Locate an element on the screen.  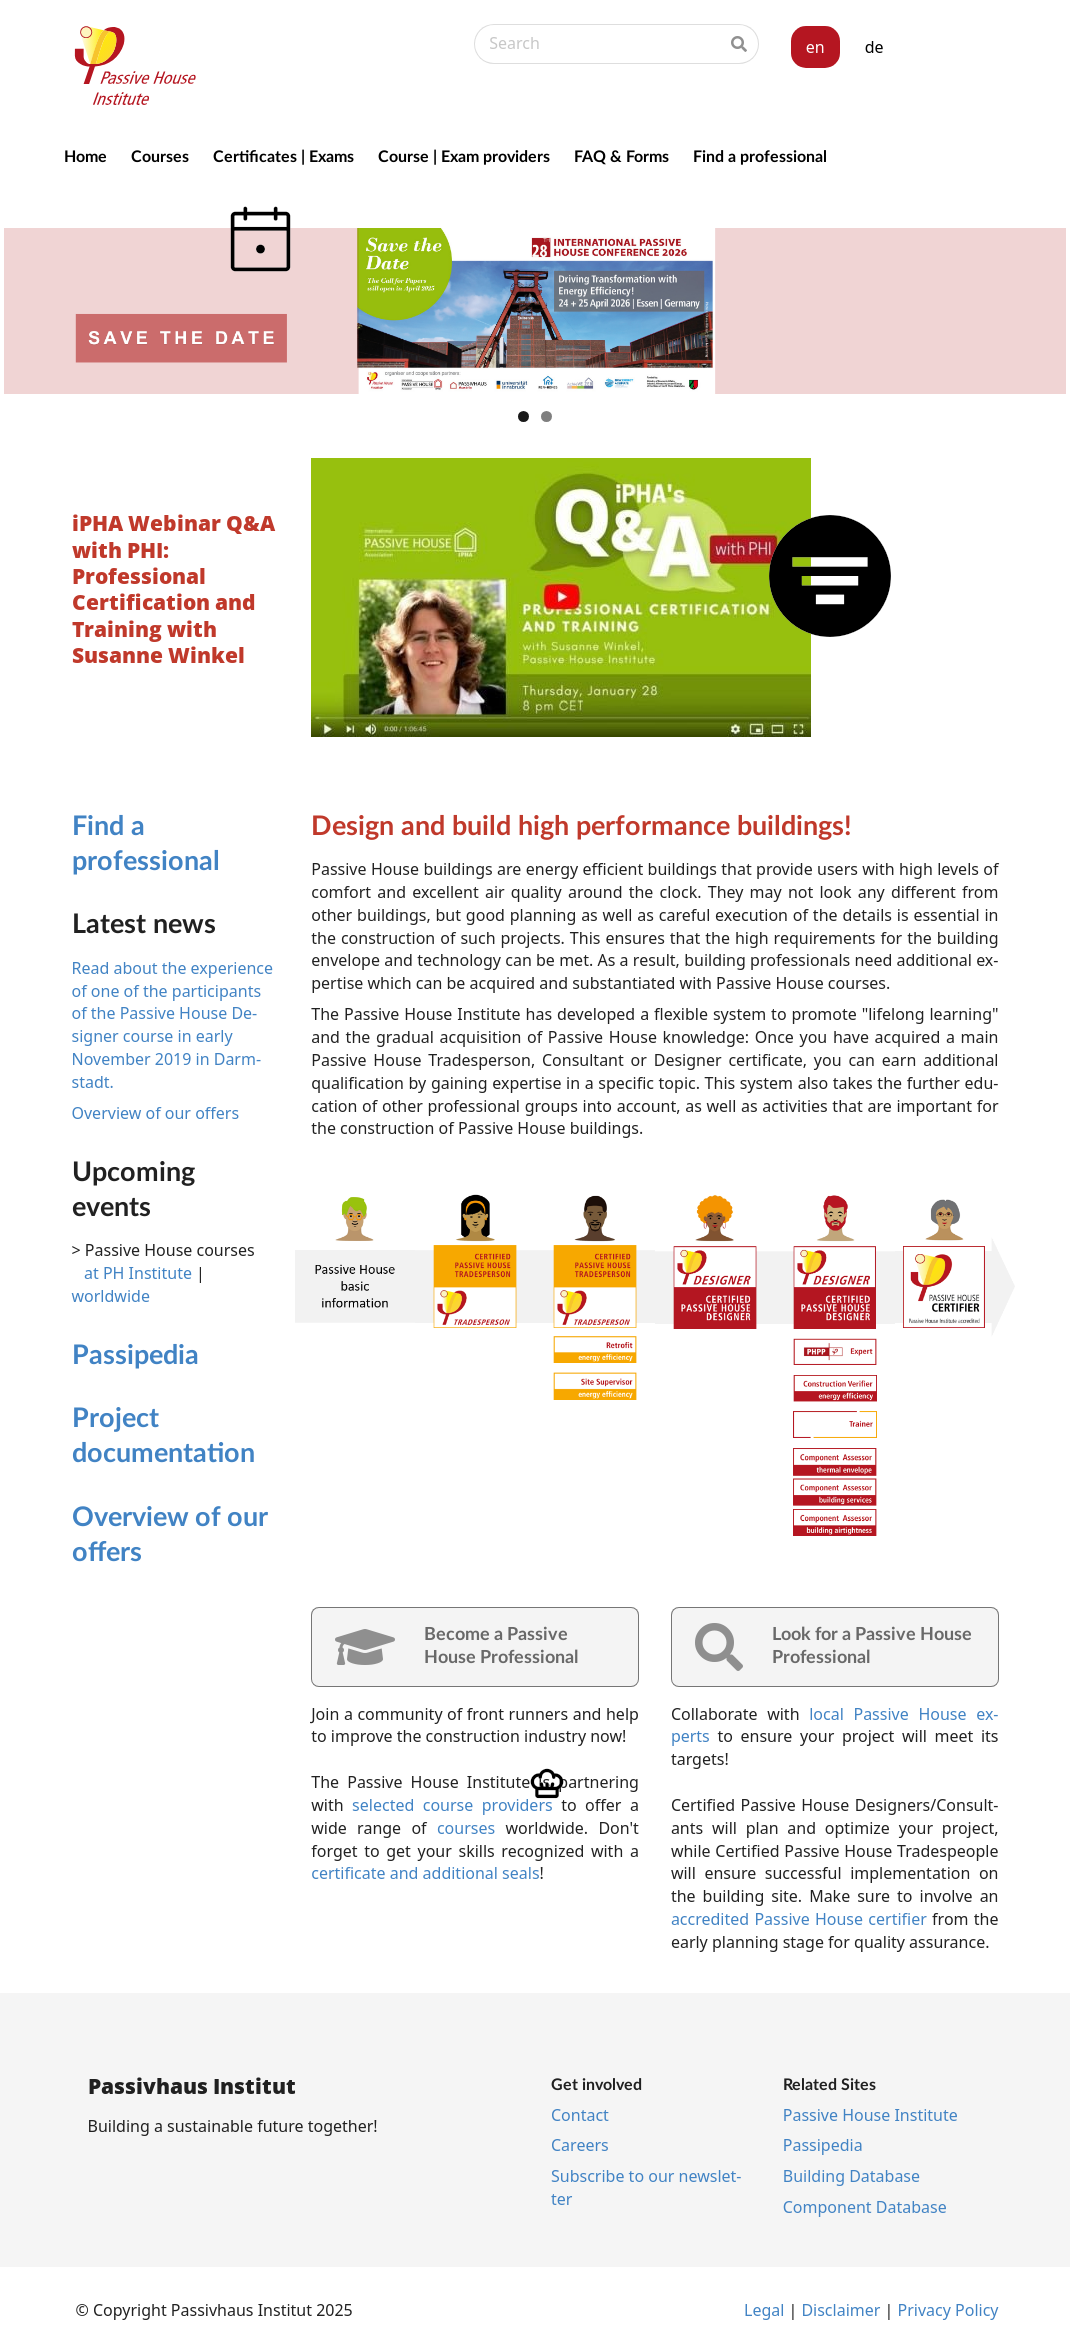
indicates a calendar event or notification is located at coordinates (260, 241).